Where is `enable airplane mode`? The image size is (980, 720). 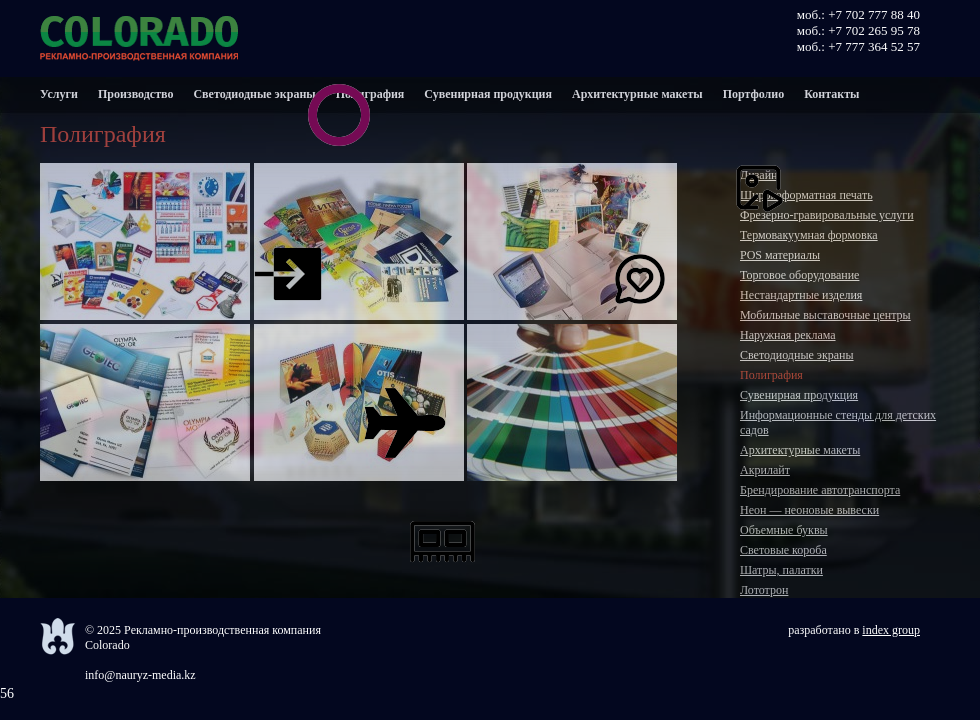
enable airplane mode is located at coordinates (405, 423).